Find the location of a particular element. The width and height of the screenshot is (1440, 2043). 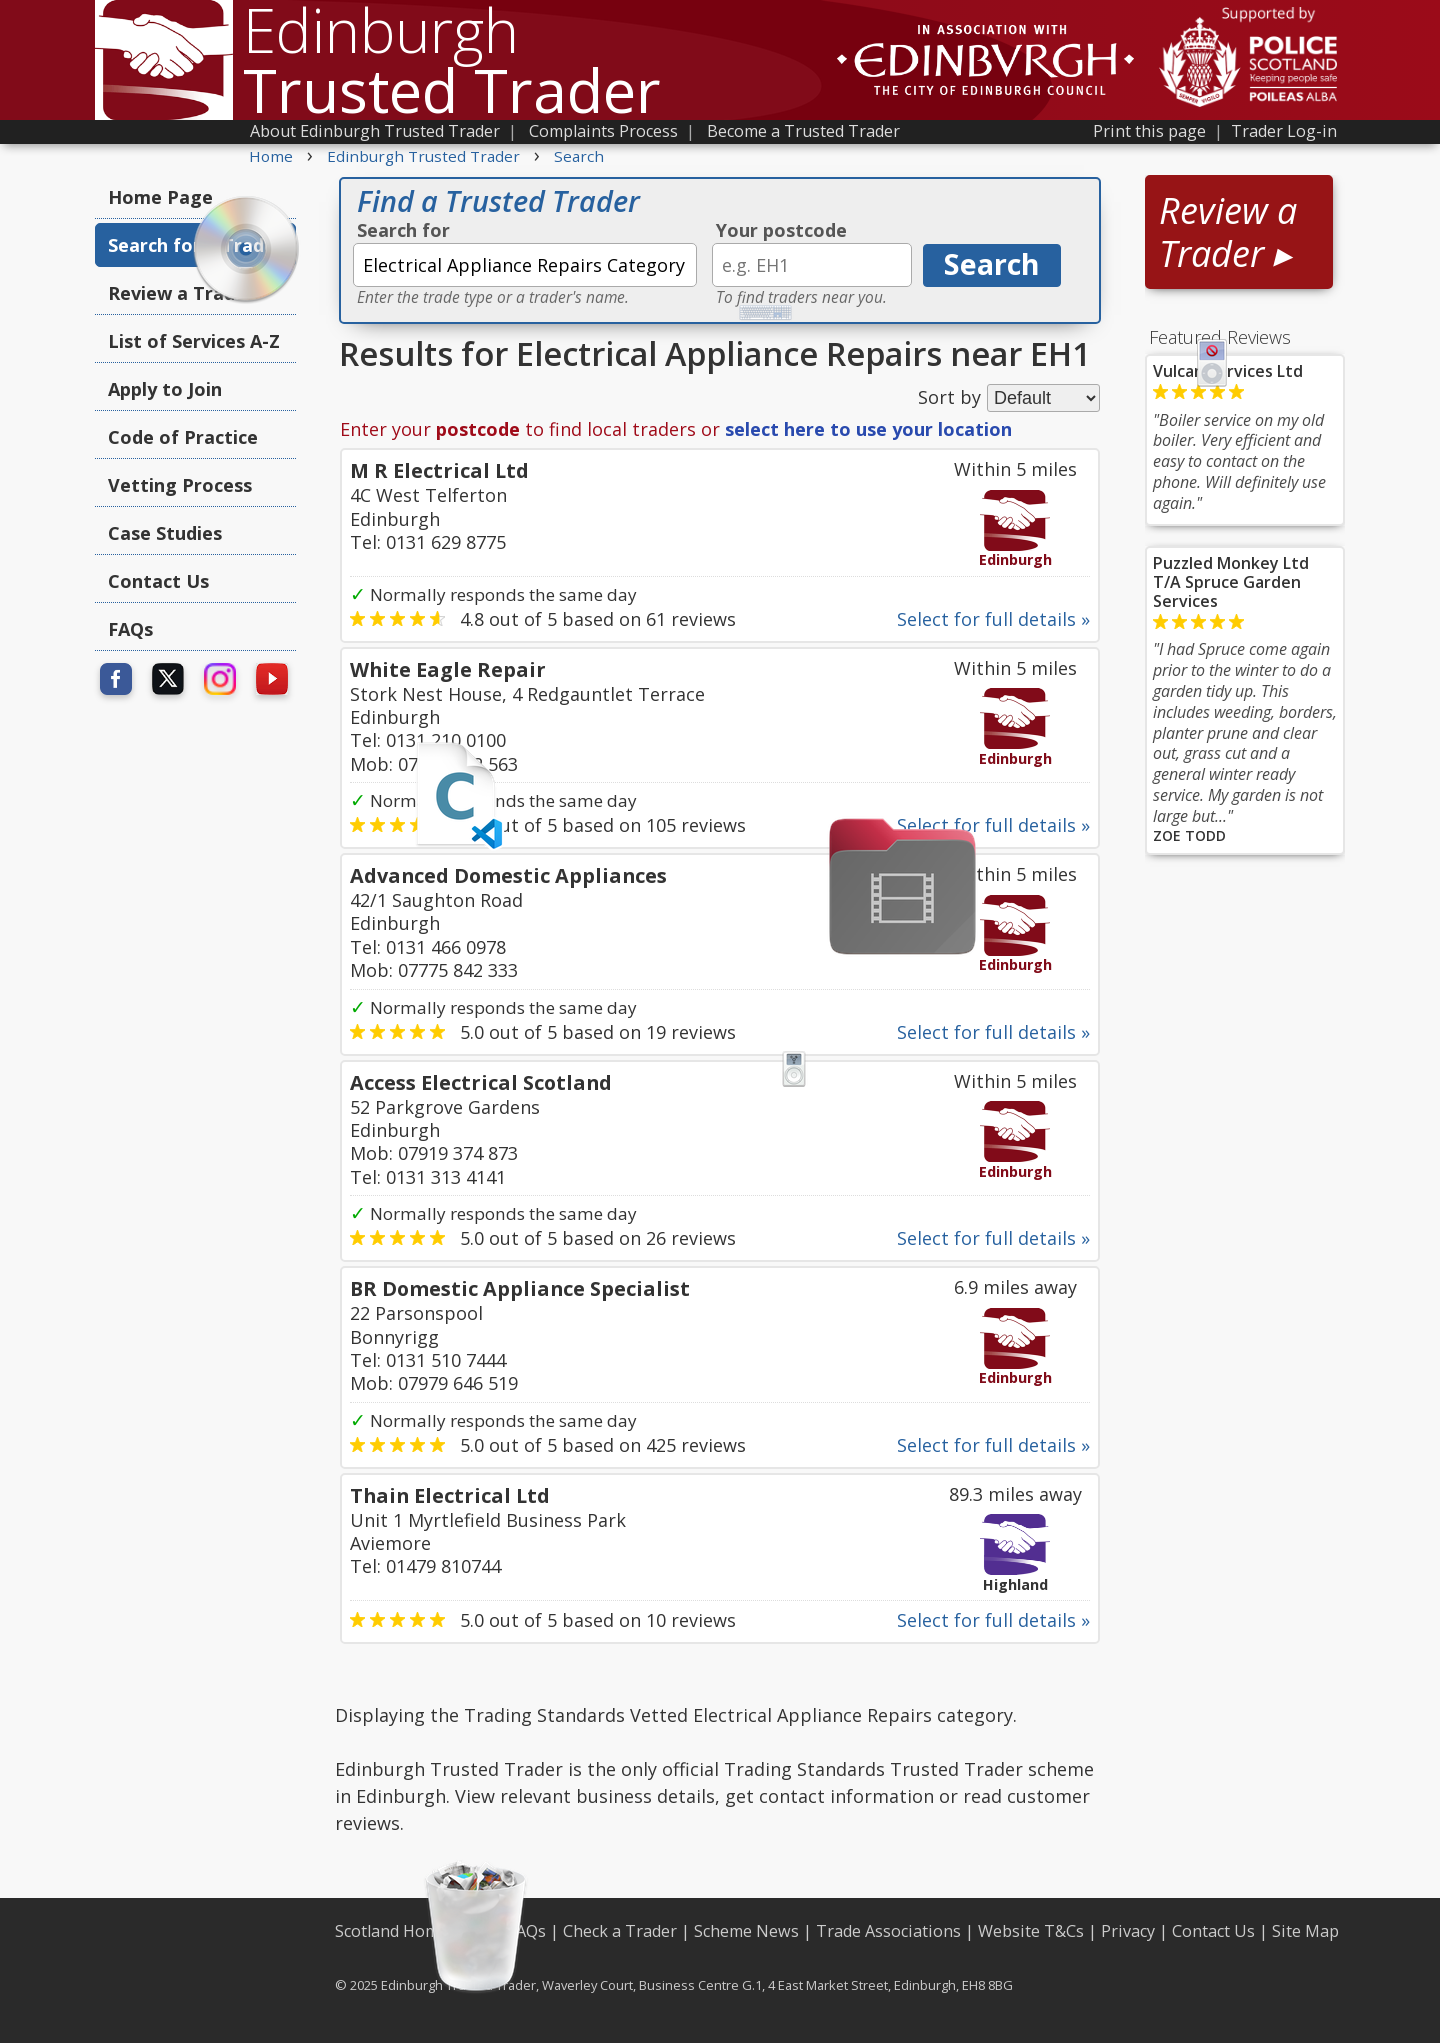

access audio CD contents is located at coordinates (246, 251).